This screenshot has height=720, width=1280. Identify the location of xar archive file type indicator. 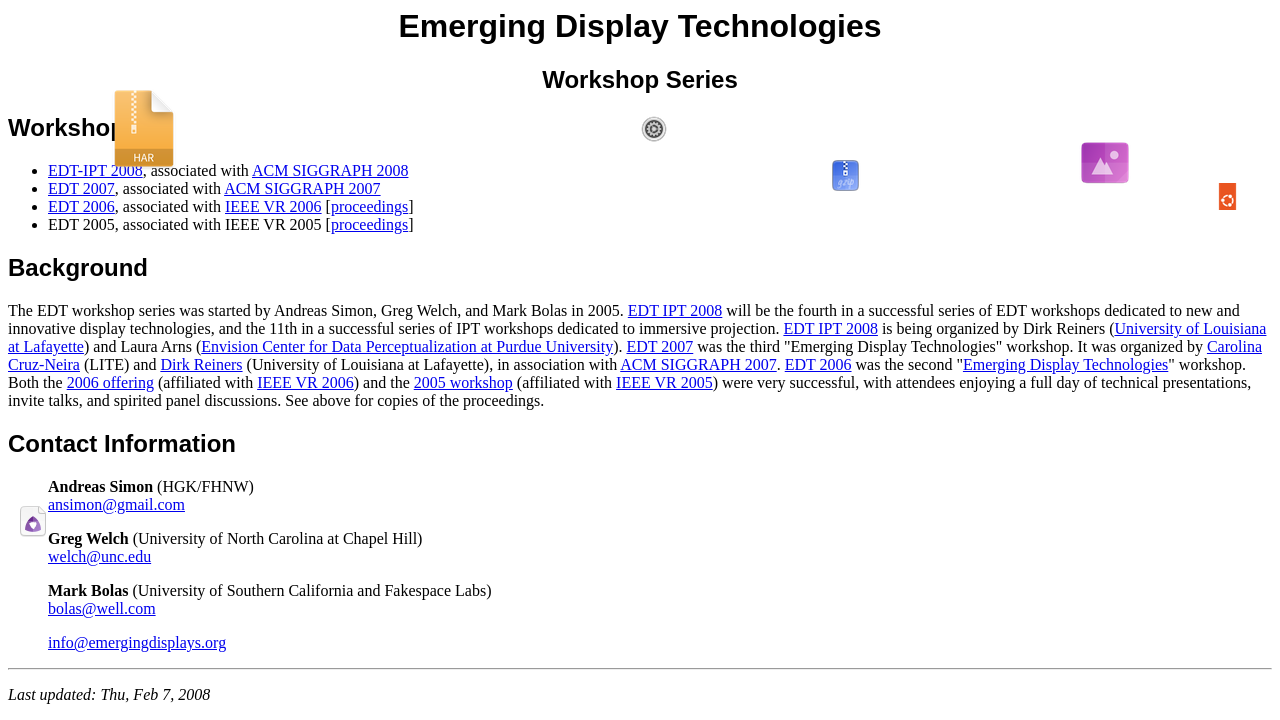
(144, 130).